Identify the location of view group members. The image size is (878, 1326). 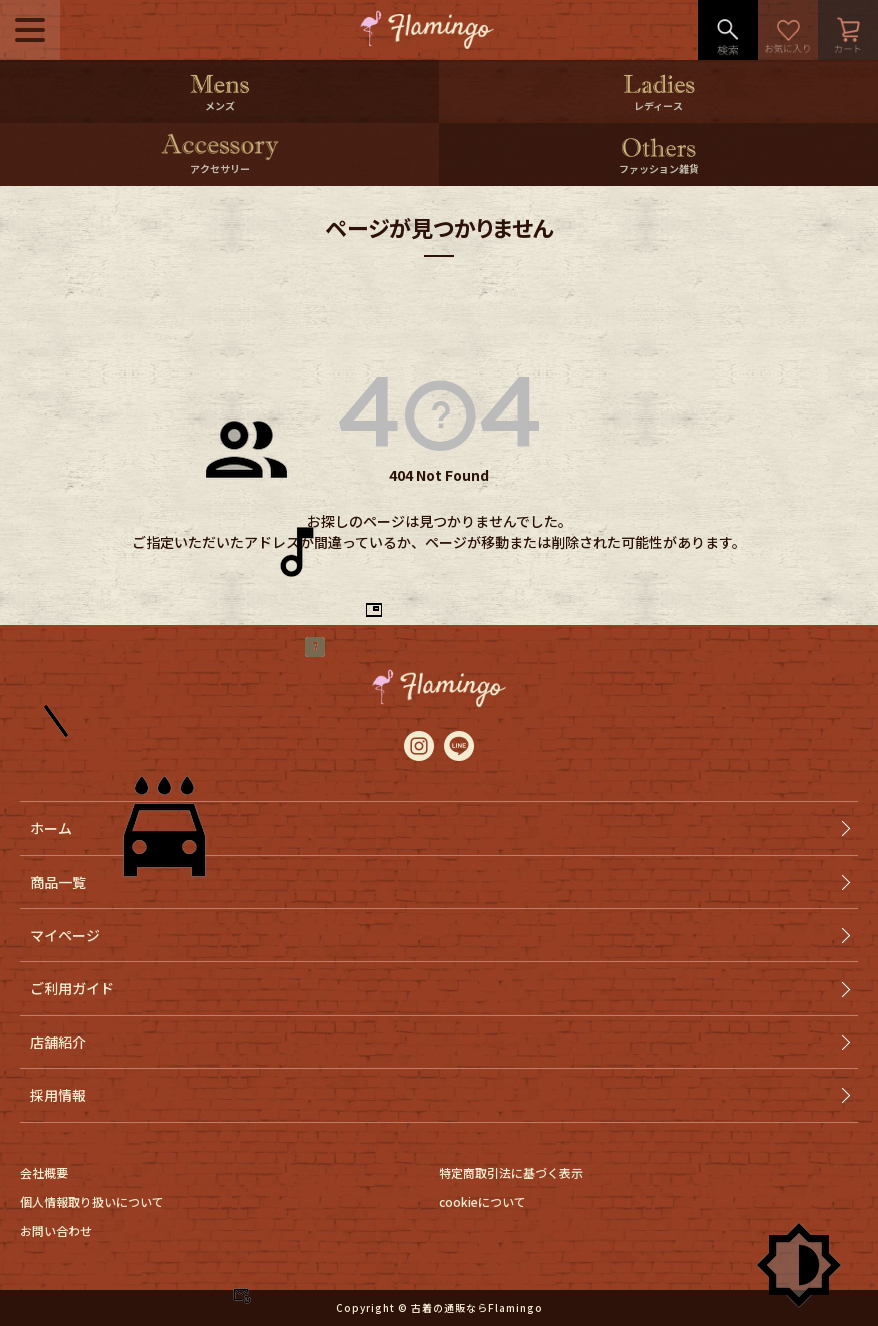
(246, 449).